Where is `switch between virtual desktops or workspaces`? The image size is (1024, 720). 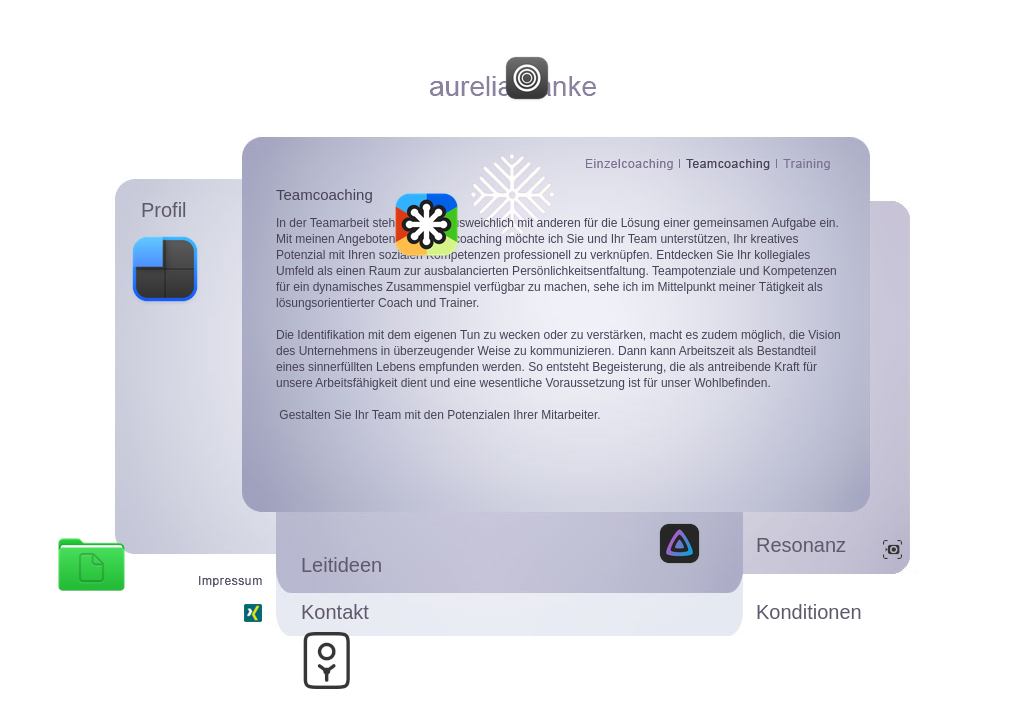 switch between virtual desktops or workspaces is located at coordinates (165, 269).